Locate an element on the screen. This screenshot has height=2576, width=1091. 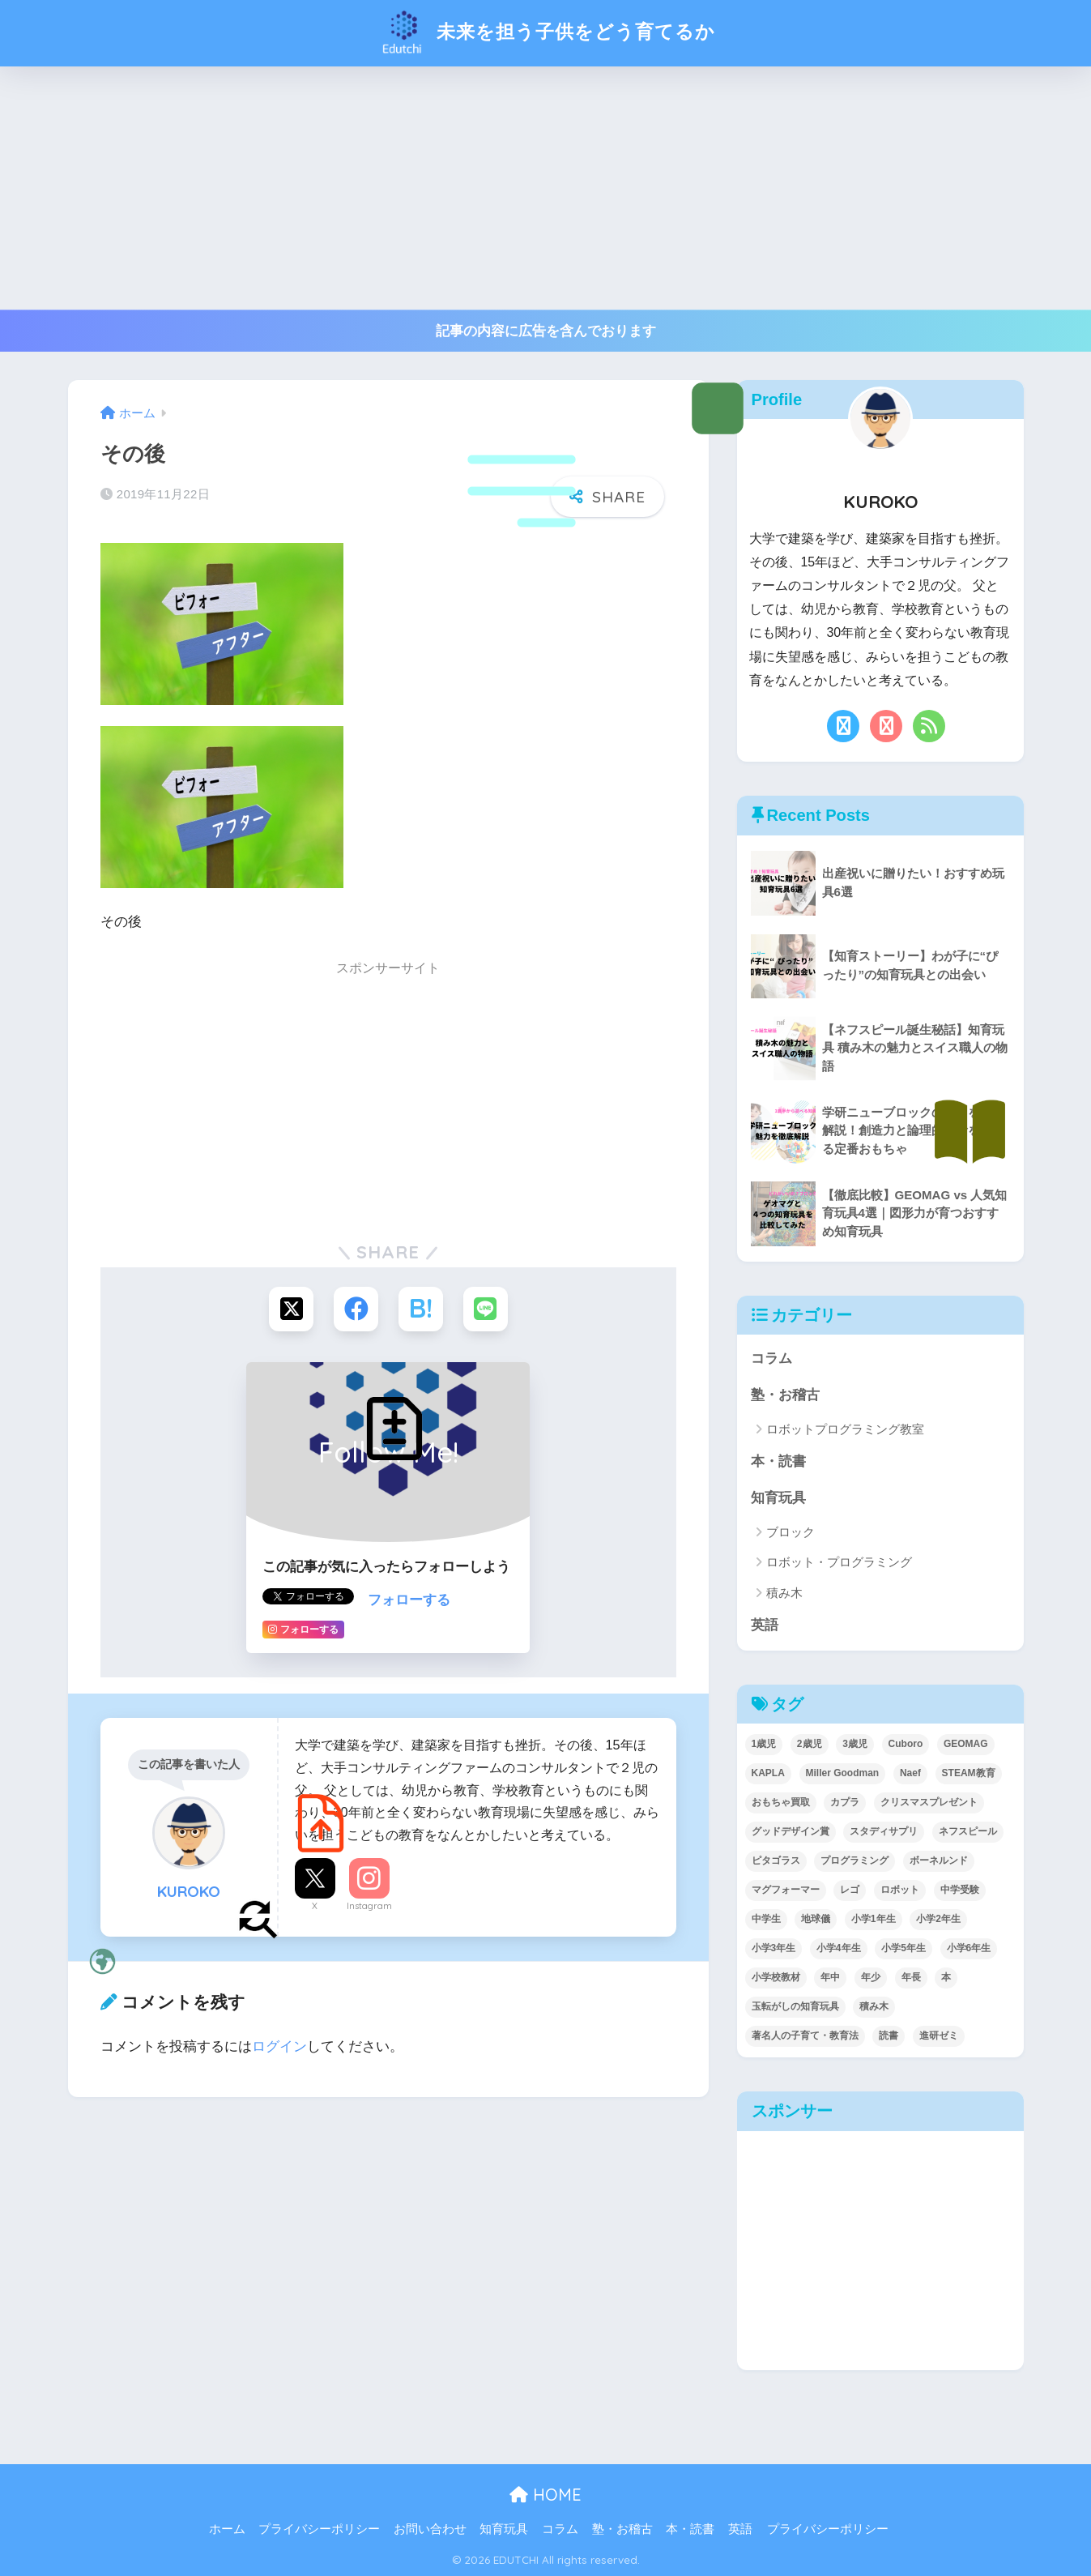
view file differences or changes is located at coordinates (394, 1429).